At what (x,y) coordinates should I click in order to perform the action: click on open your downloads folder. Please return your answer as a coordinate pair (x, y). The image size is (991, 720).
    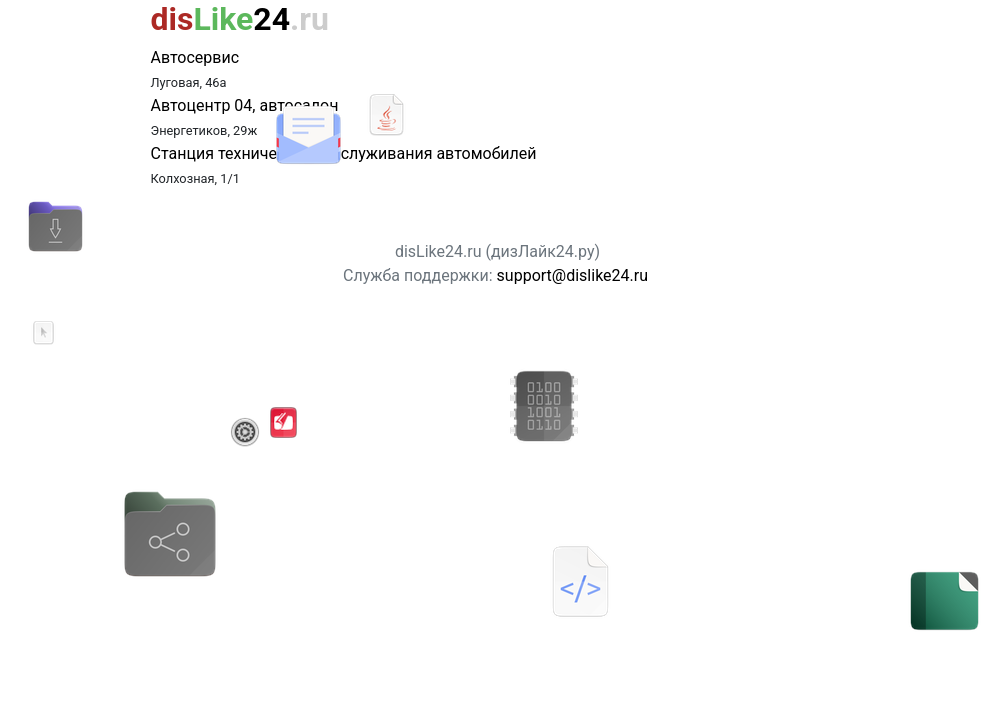
    Looking at the image, I should click on (55, 226).